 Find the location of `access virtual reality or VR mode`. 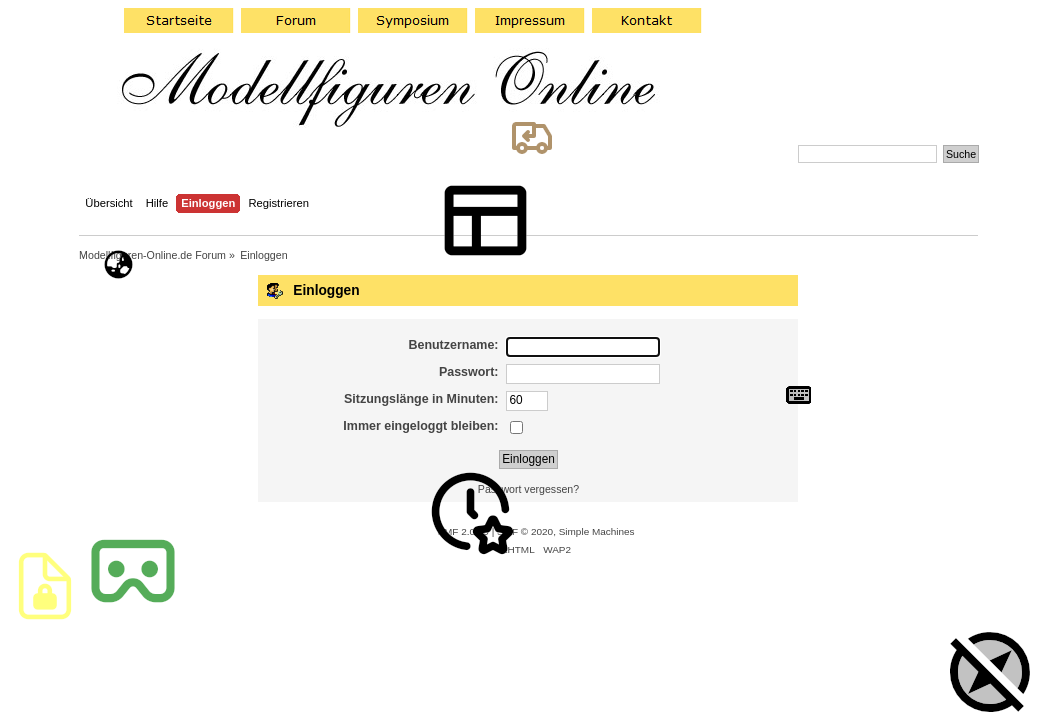

access virtual reality or VR mode is located at coordinates (133, 569).